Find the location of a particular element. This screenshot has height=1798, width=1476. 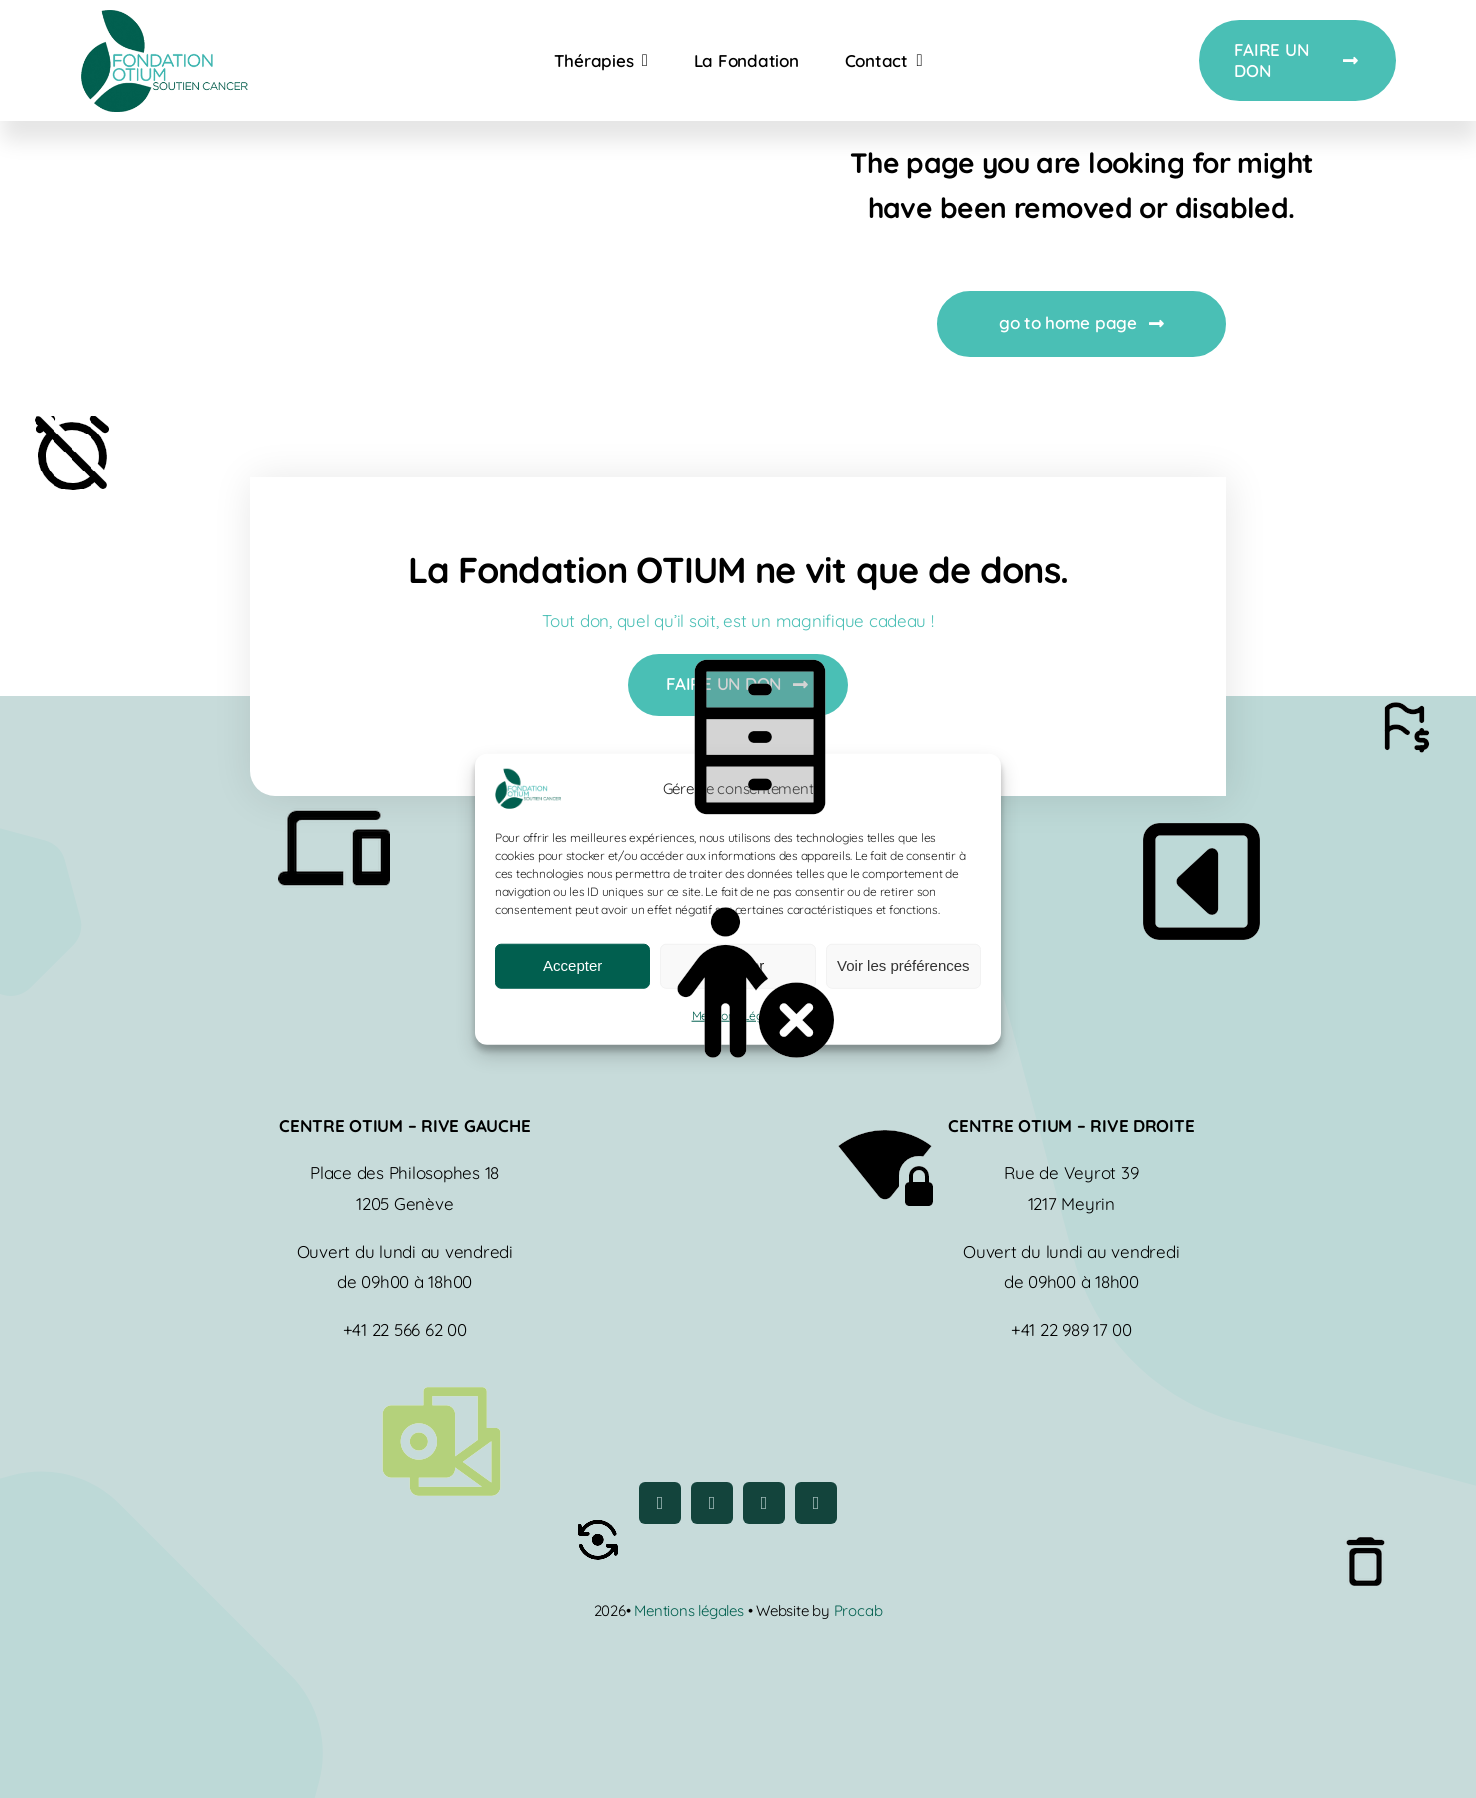

view connected devices is located at coordinates (334, 848).